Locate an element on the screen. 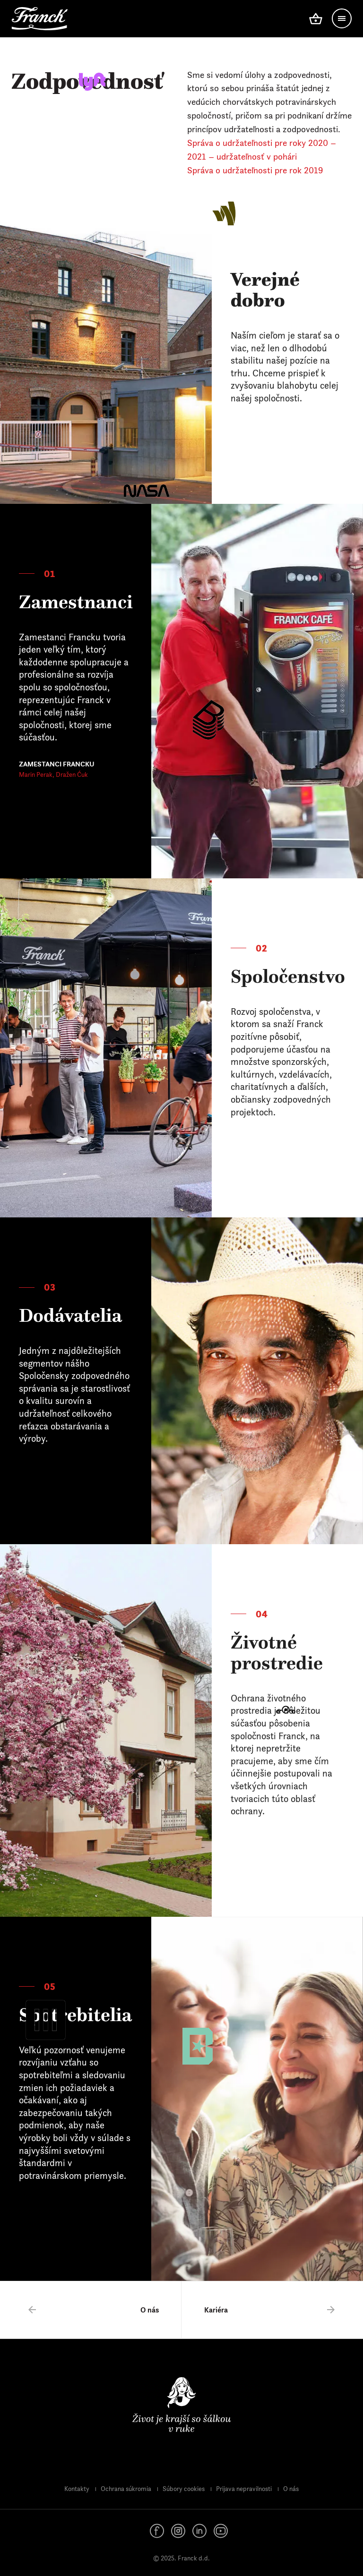 This screenshot has height=2576, width=363. lineageos logo is located at coordinates (285, 1709).